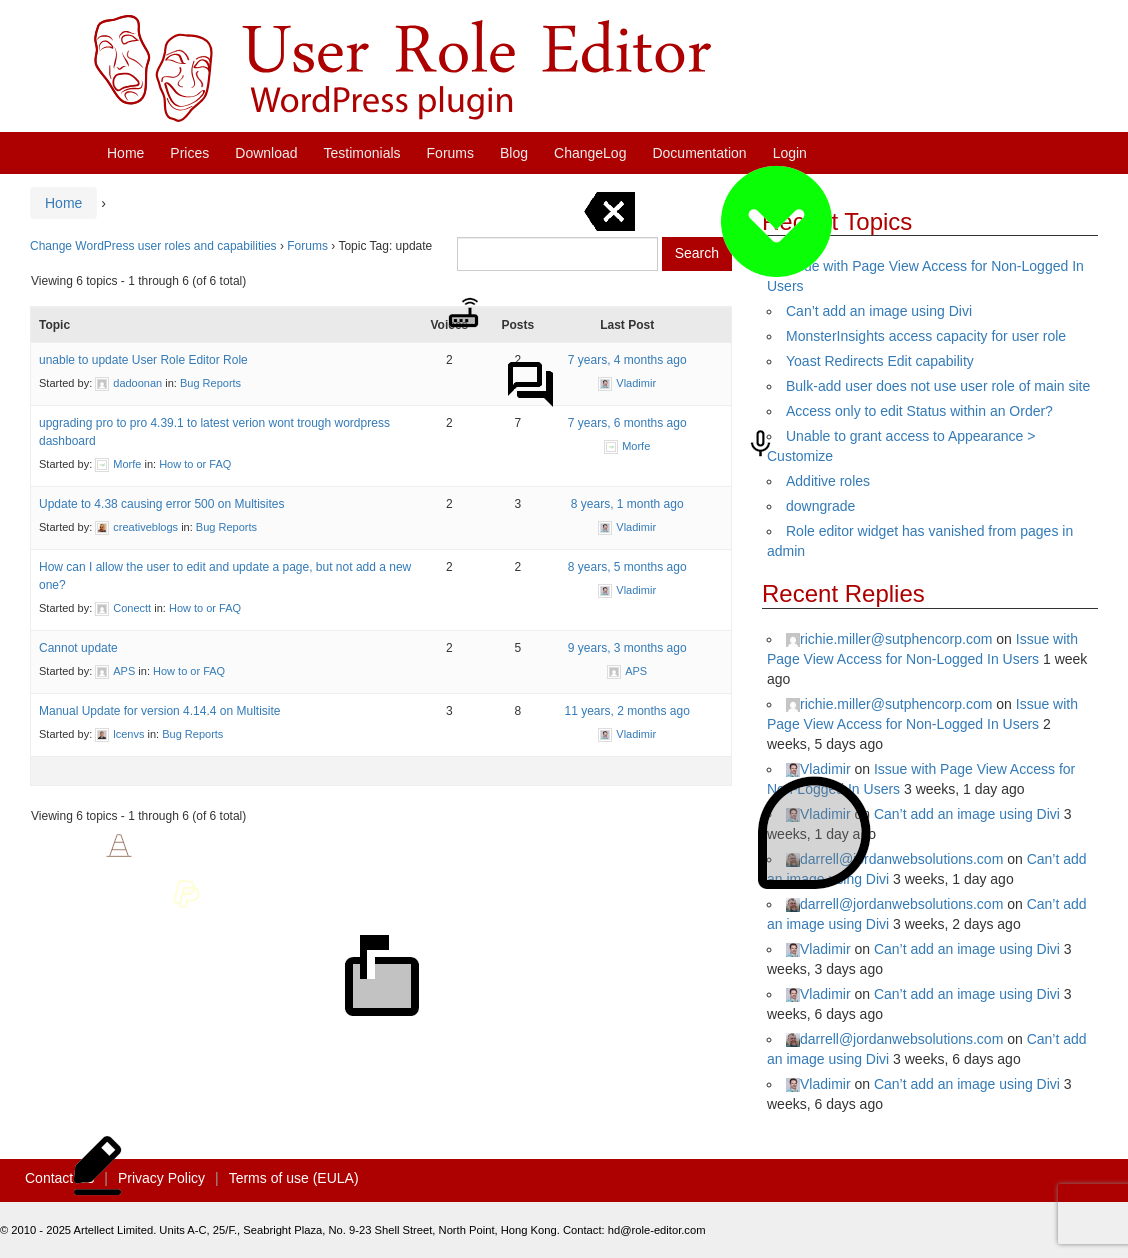 Image resolution: width=1128 pixels, height=1258 pixels. I want to click on access router or network settings, so click(463, 312).